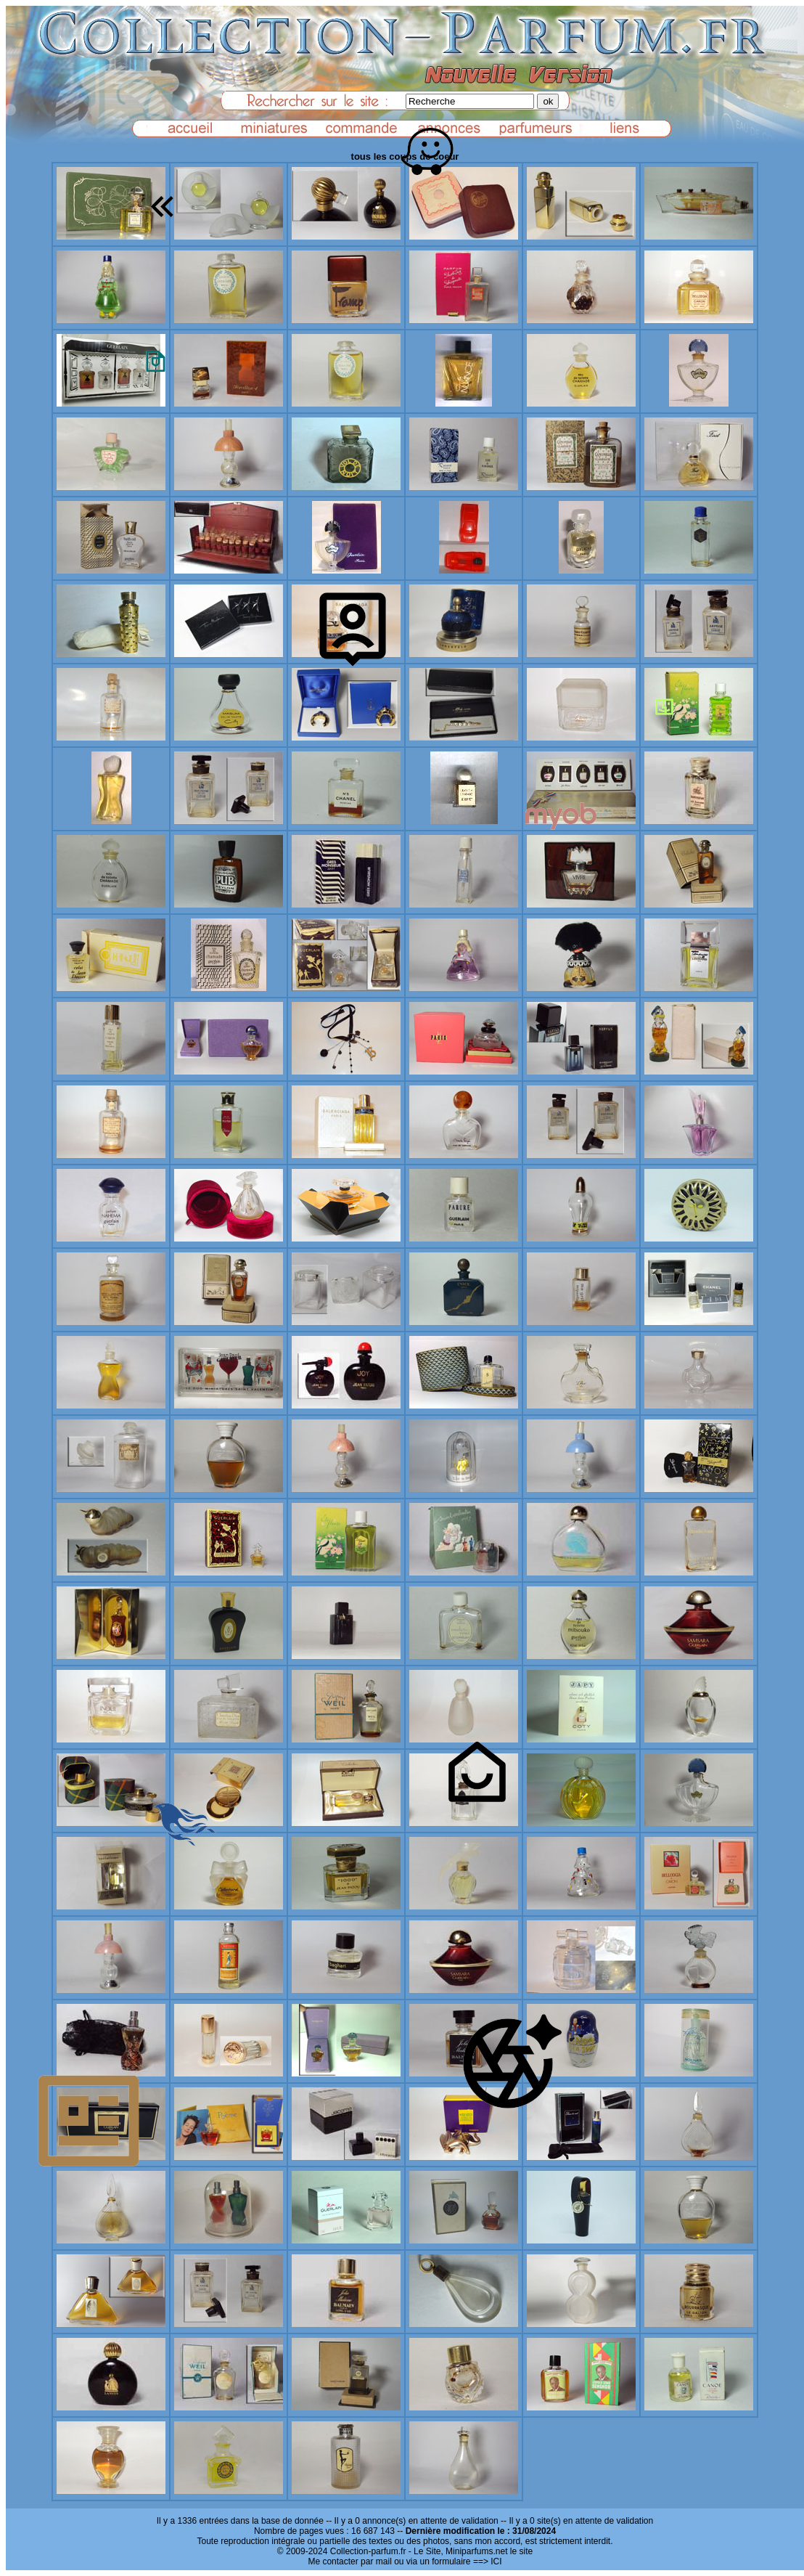  I want to click on return to home screen, so click(477, 1773).